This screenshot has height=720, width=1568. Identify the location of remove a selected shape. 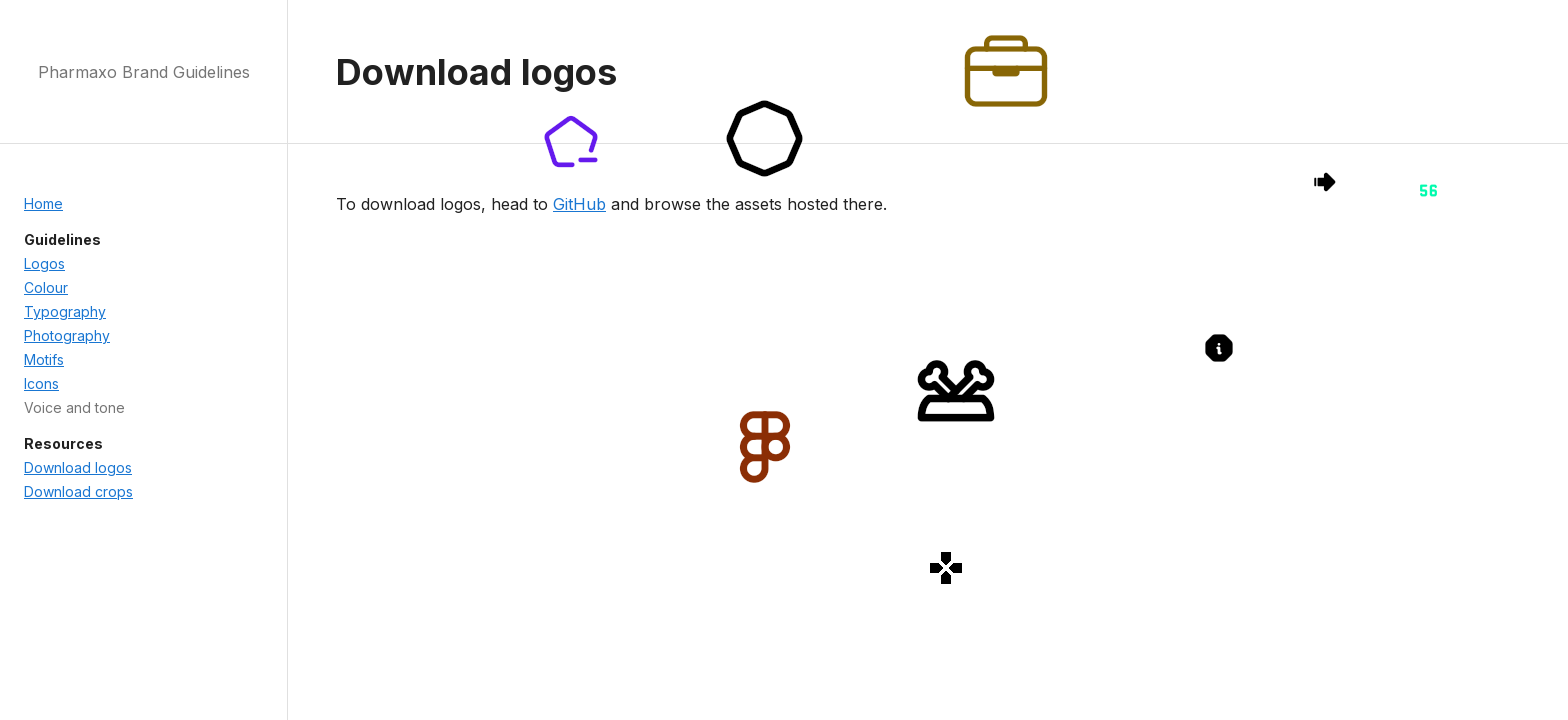
(571, 143).